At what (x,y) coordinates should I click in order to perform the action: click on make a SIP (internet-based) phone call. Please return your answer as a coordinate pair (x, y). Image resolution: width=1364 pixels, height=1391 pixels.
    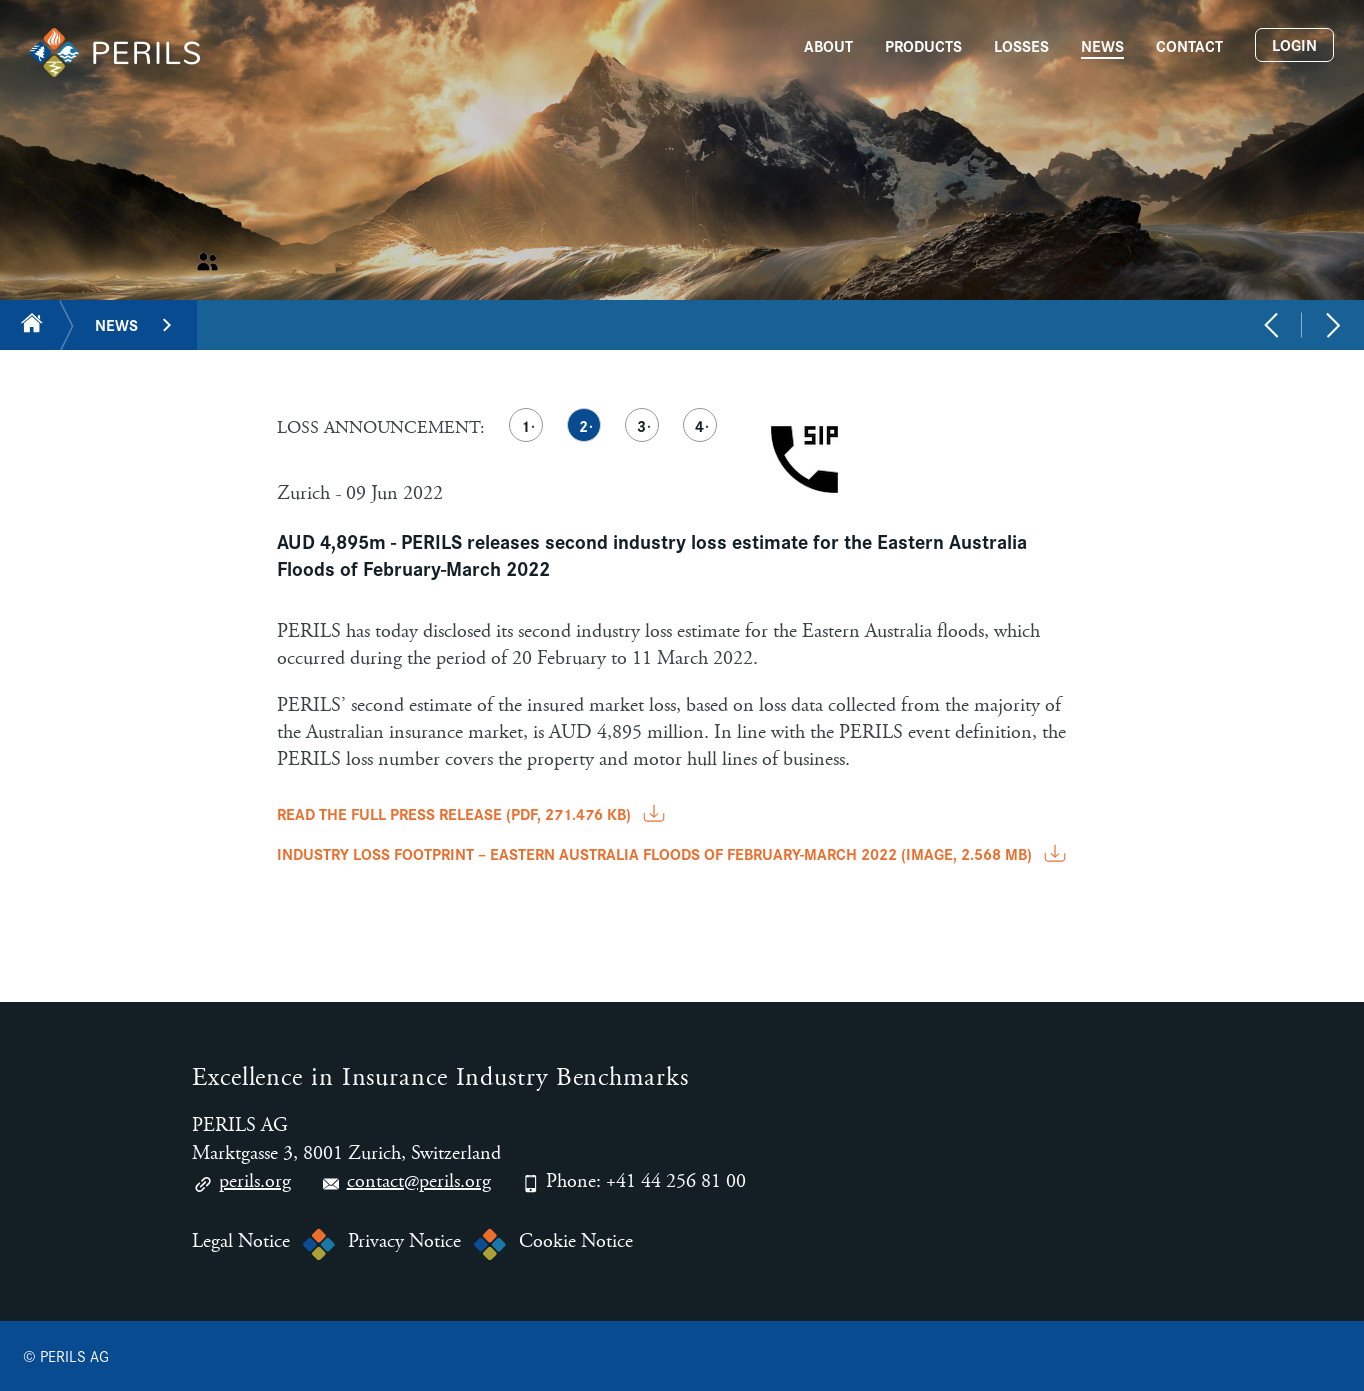
    Looking at the image, I should click on (804, 459).